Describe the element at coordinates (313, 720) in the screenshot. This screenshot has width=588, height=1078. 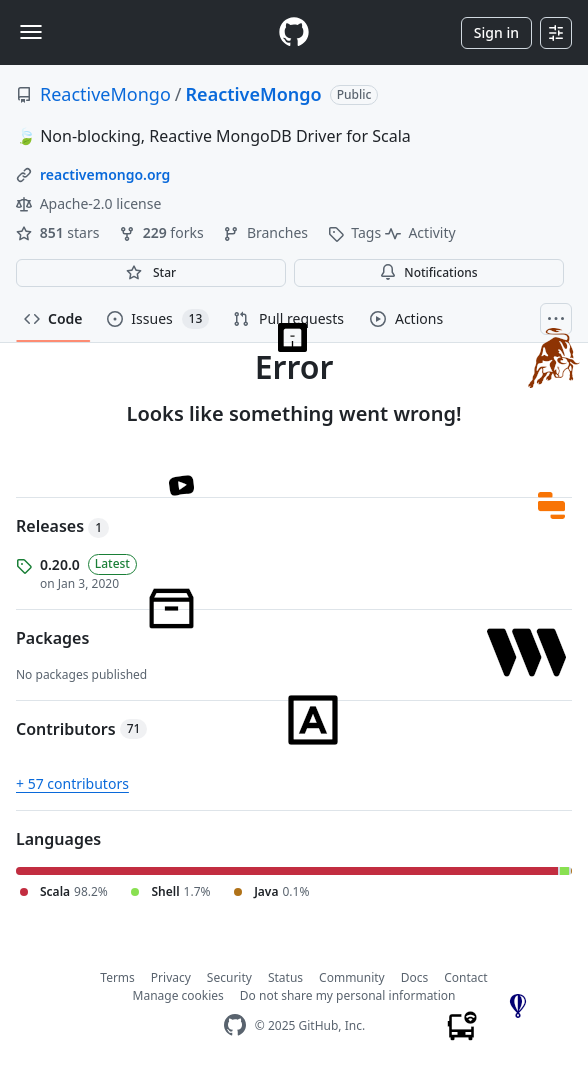
I see `switch keyboard input method` at that location.